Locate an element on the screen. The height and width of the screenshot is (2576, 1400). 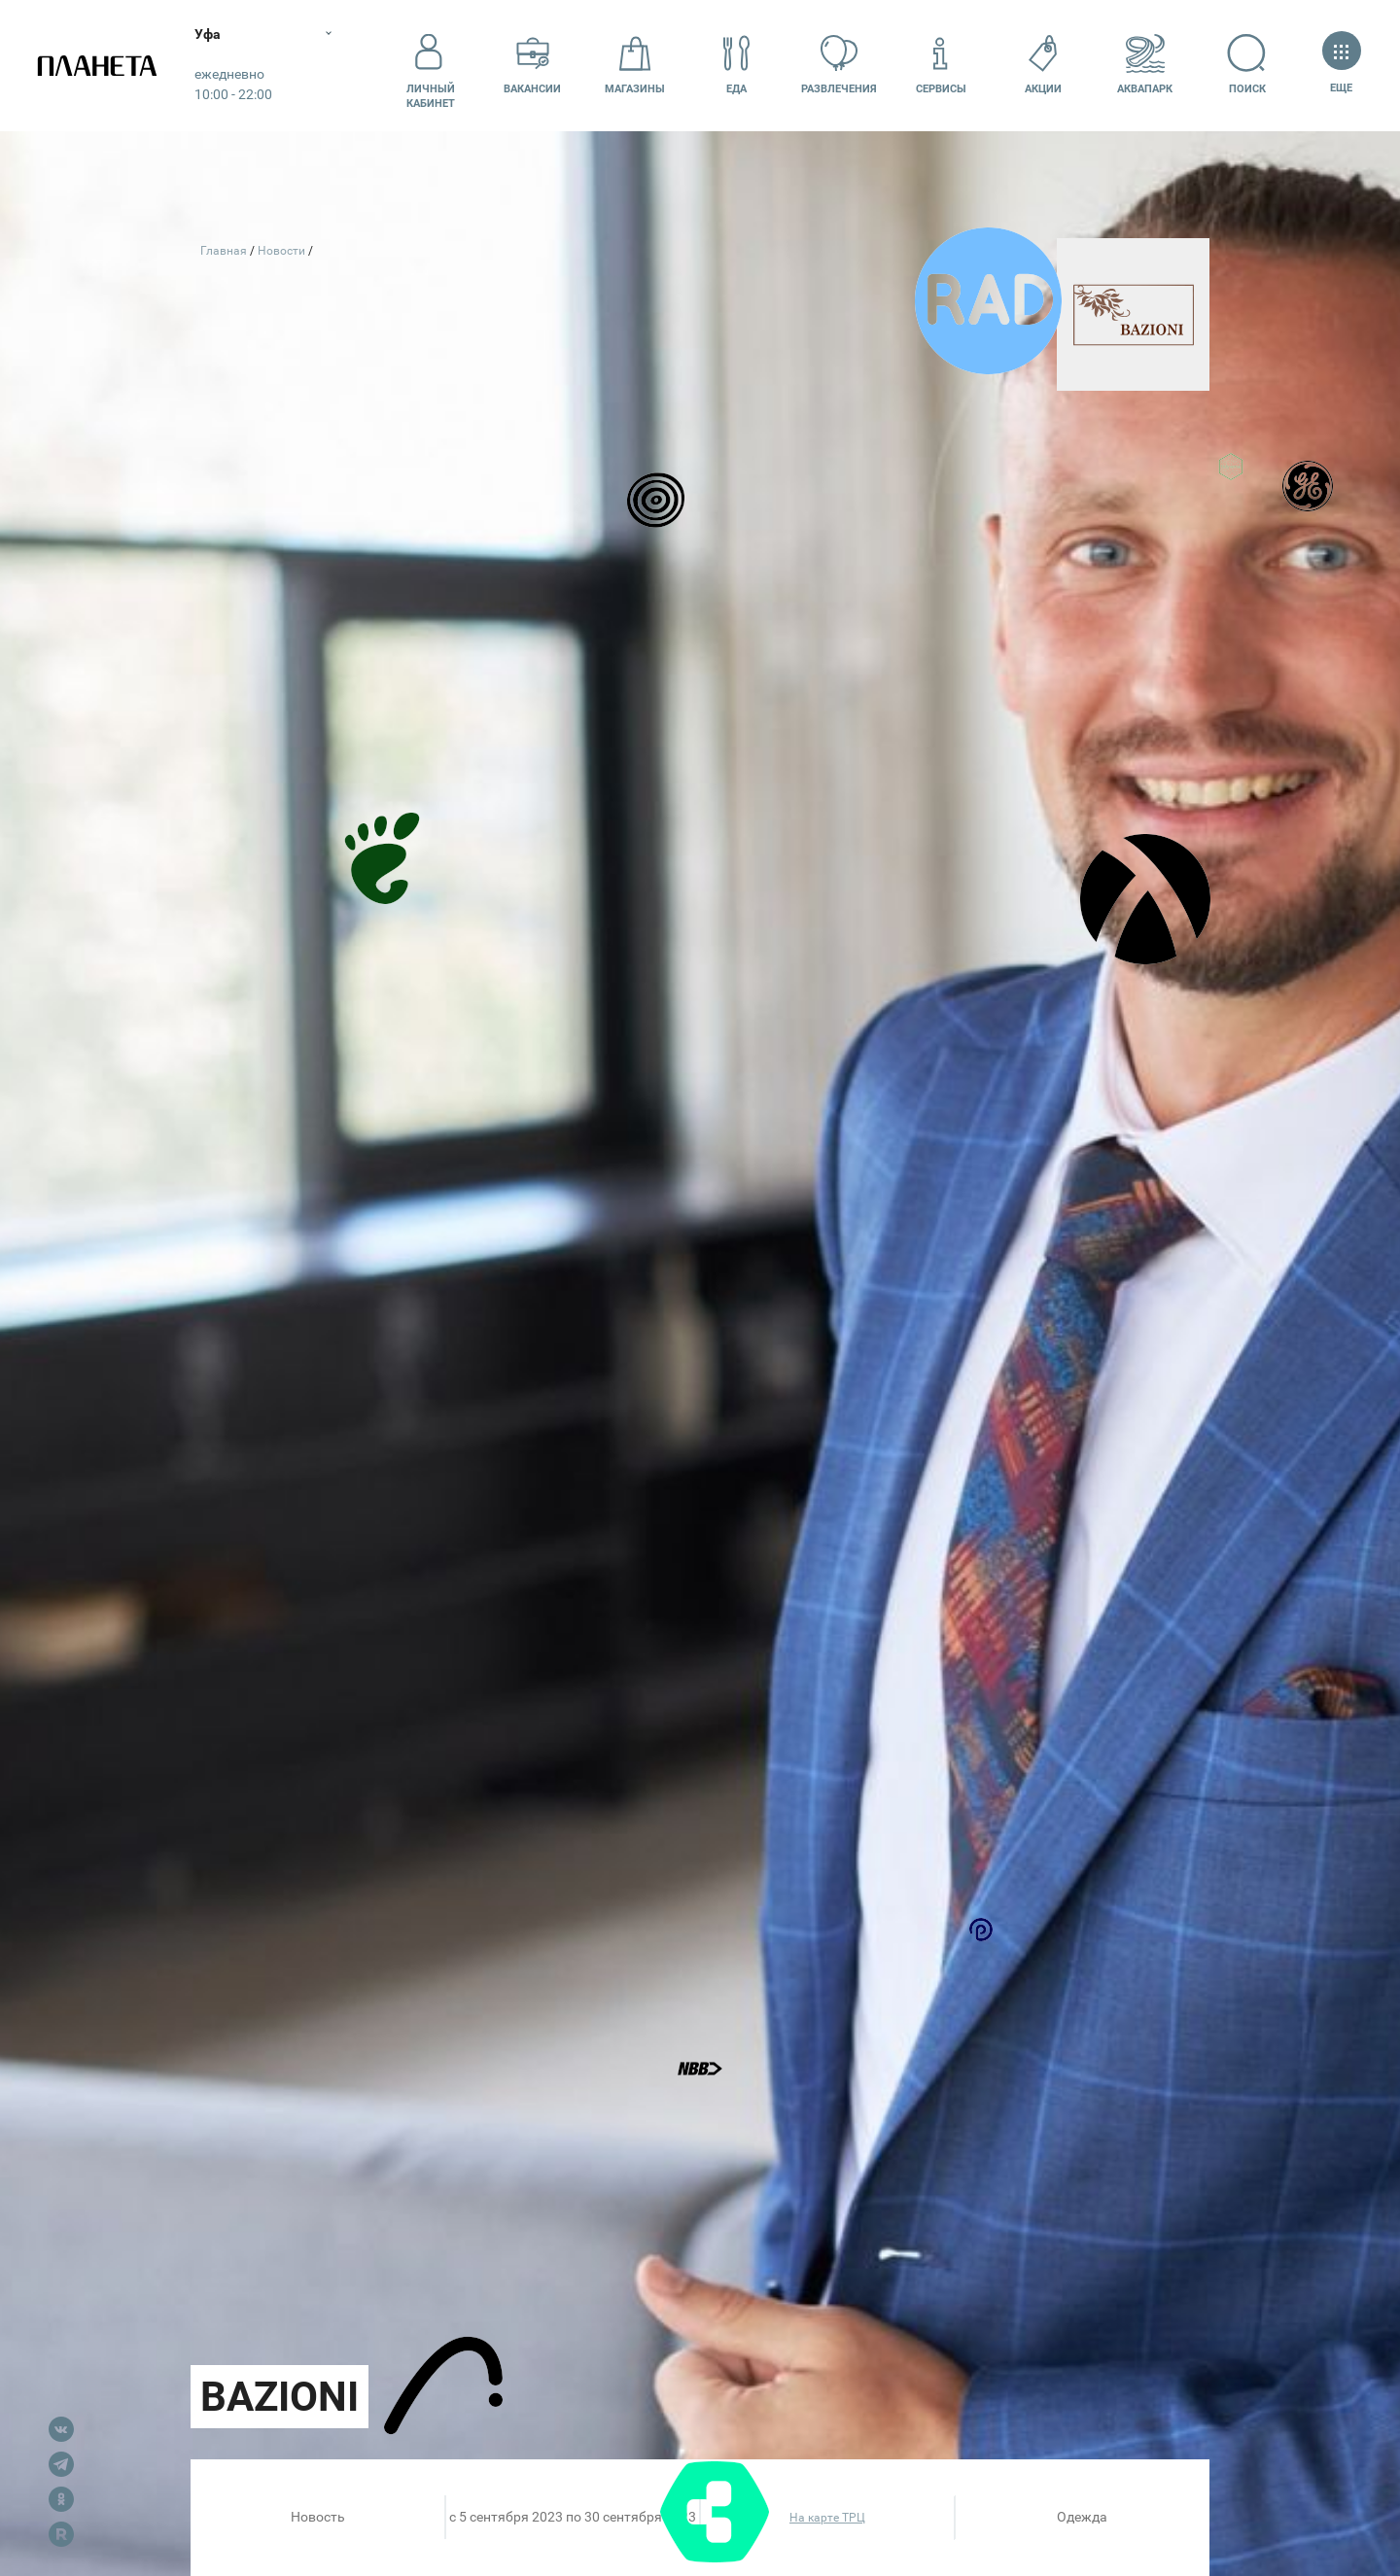
NBB company logo is located at coordinates (700, 2069).